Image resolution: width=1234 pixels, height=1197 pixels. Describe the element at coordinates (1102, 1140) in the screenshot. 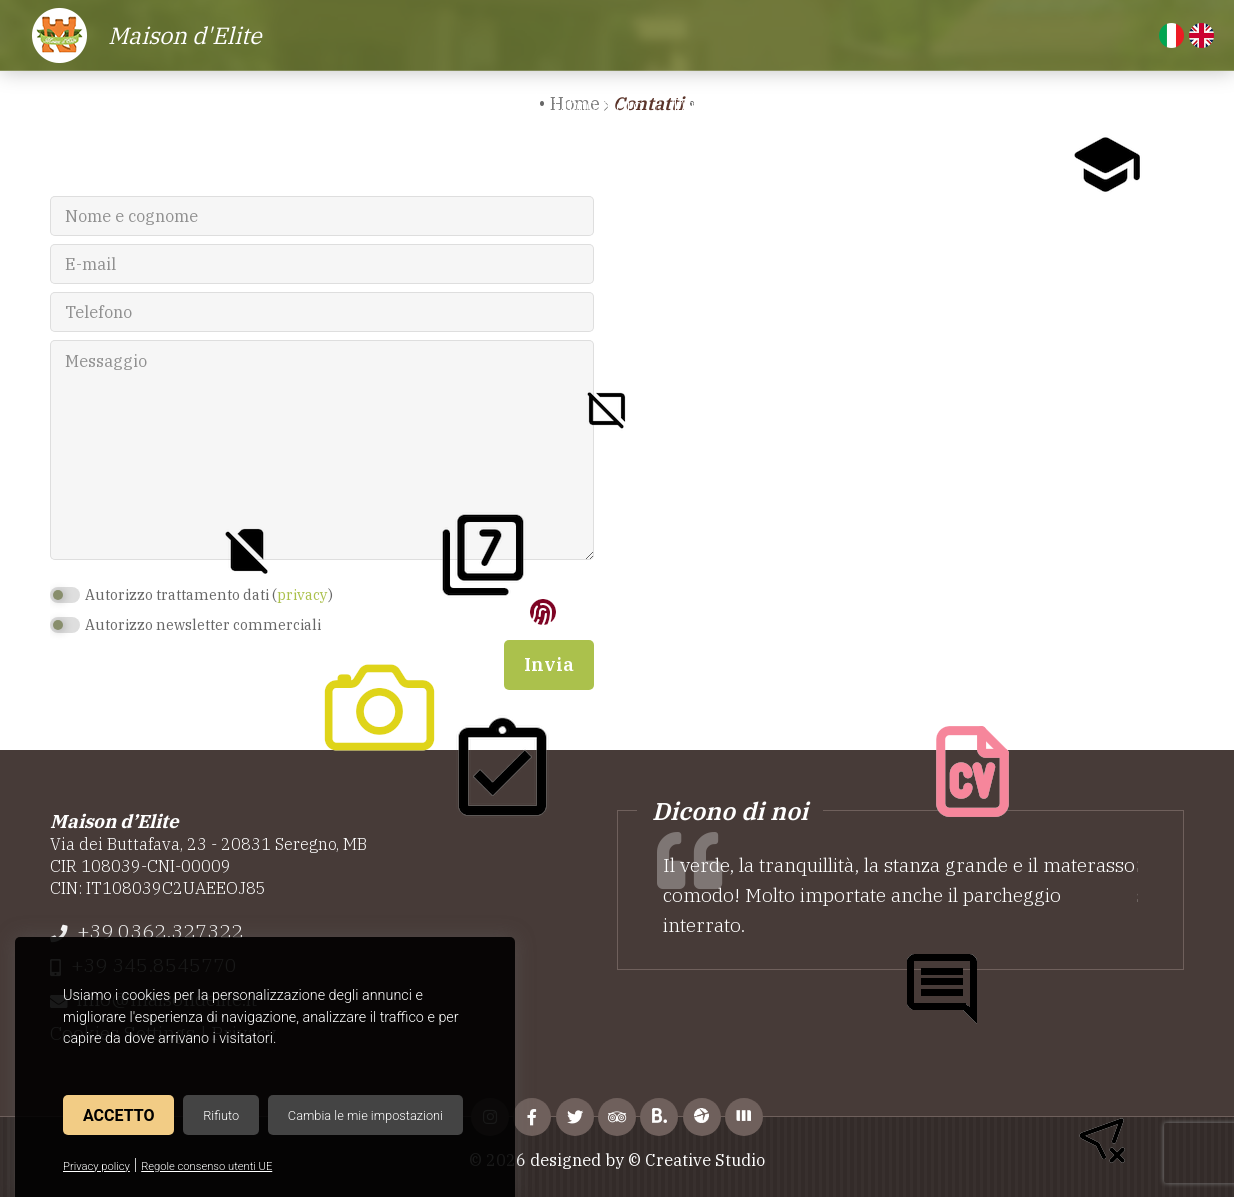

I see `location services unavailable or disabled` at that location.